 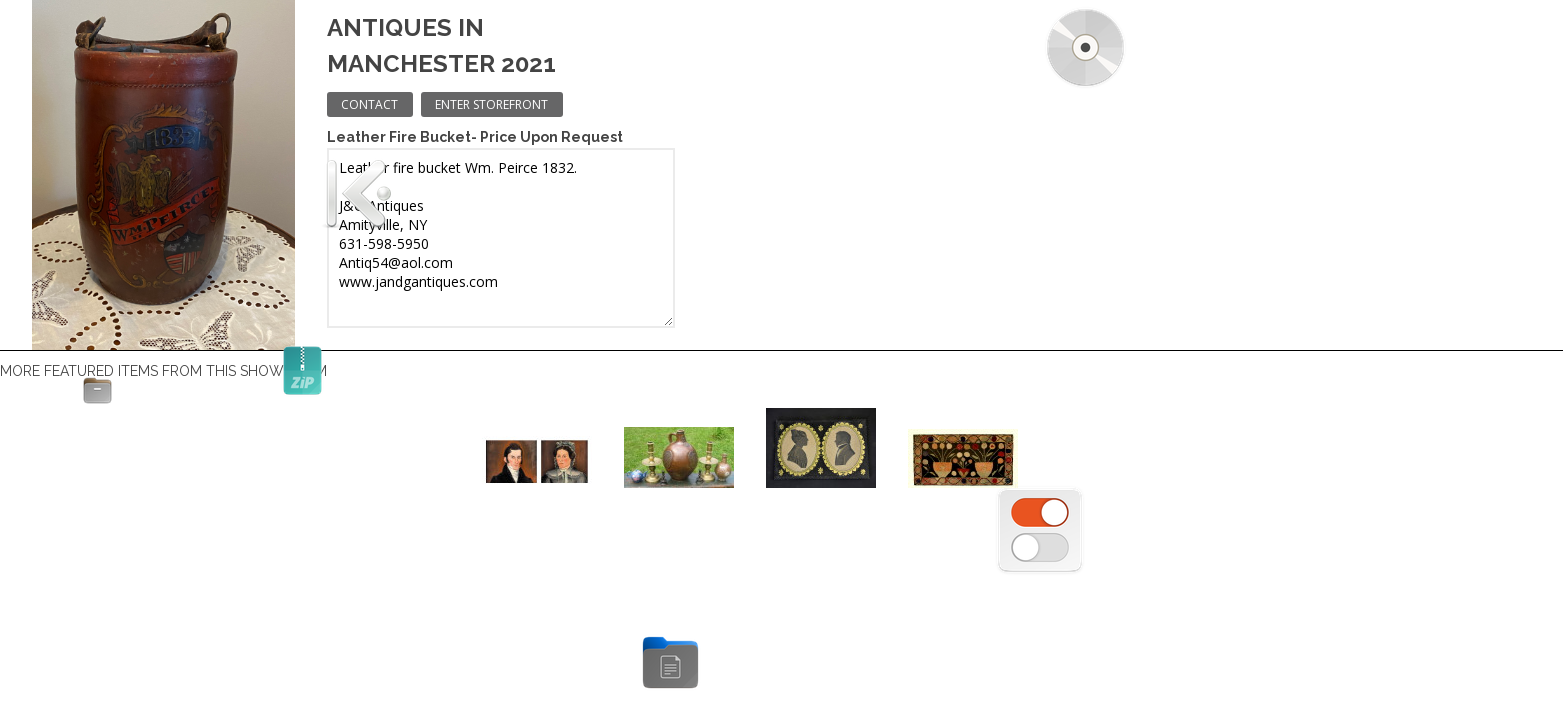 I want to click on a compressed zip file, so click(x=302, y=370).